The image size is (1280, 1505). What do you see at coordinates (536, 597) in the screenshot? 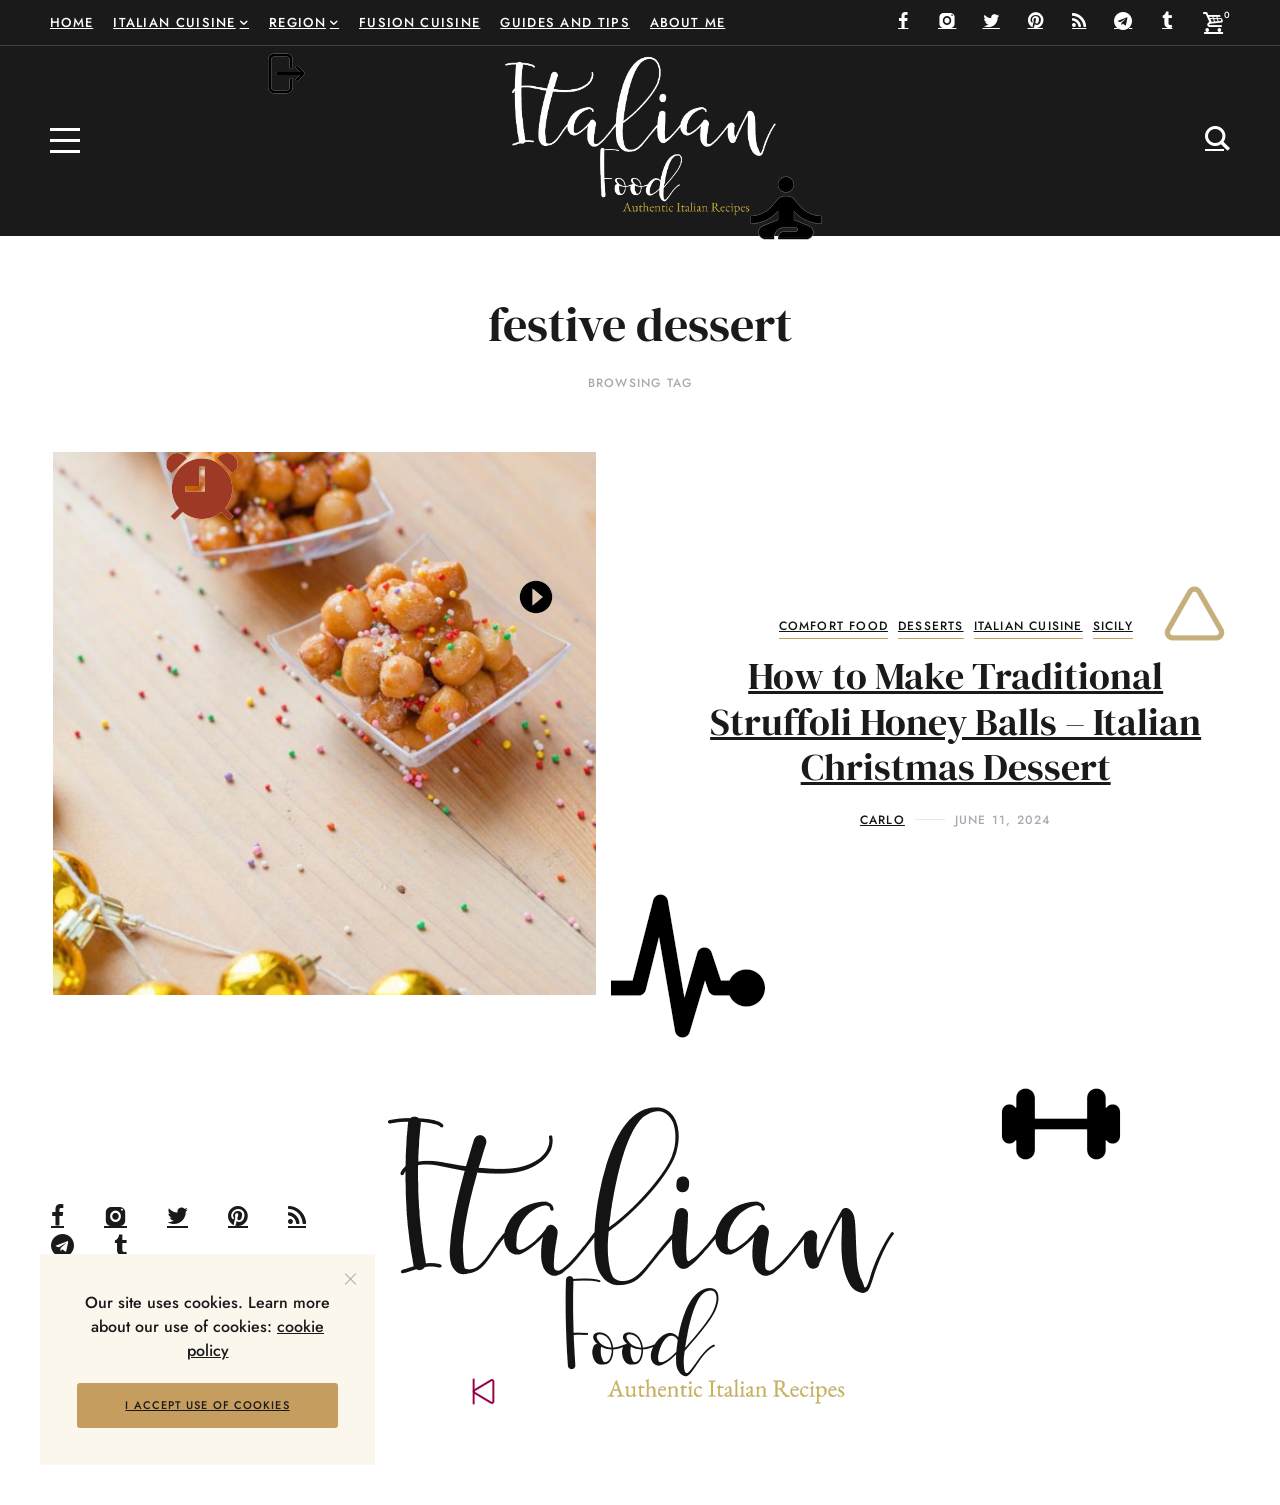
I see `play media or video content` at bounding box center [536, 597].